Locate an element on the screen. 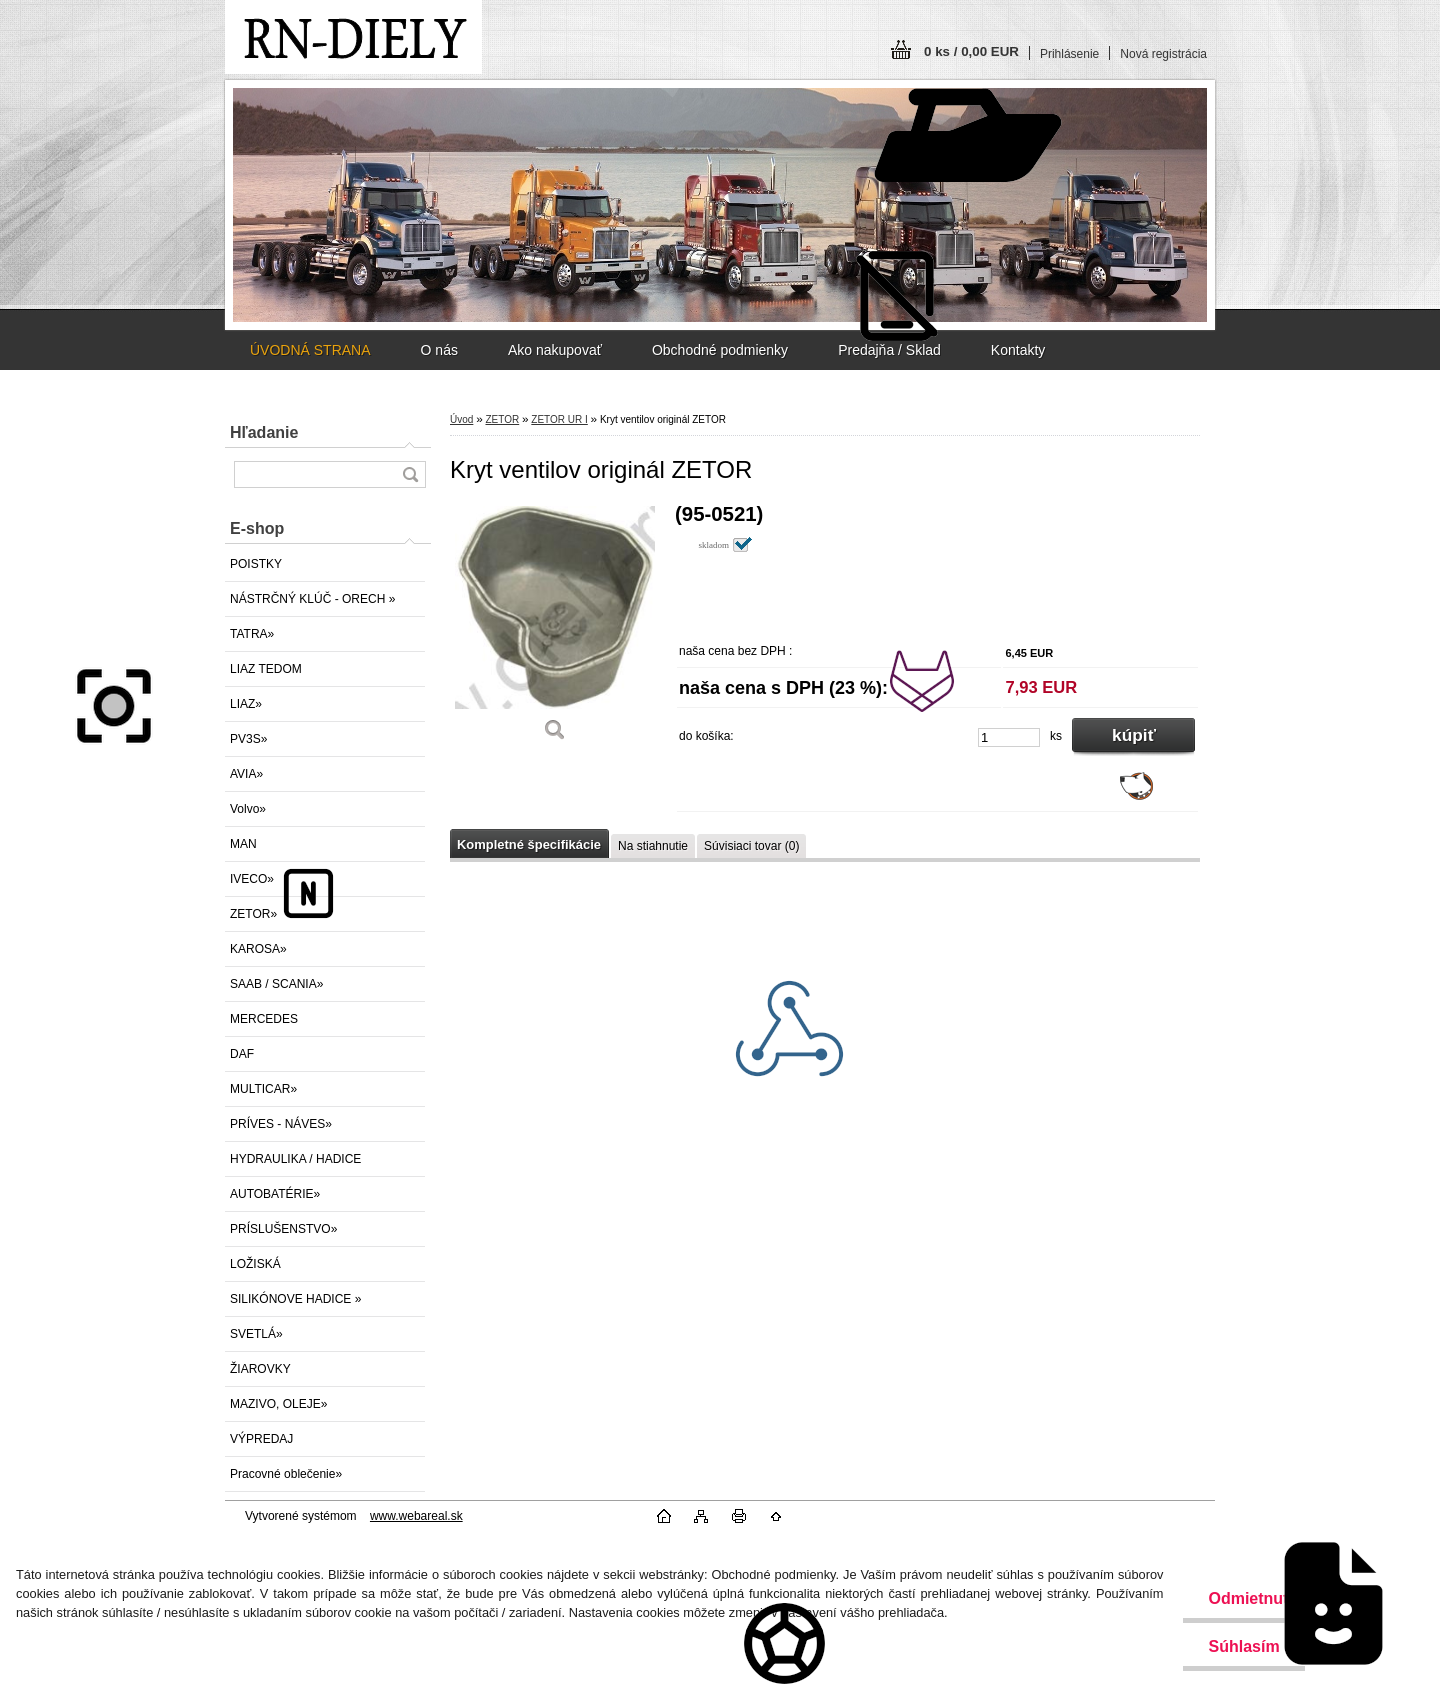 The height and width of the screenshot is (1702, 1440). center focus point for camera or image capture is located at coordinates (114, 706).